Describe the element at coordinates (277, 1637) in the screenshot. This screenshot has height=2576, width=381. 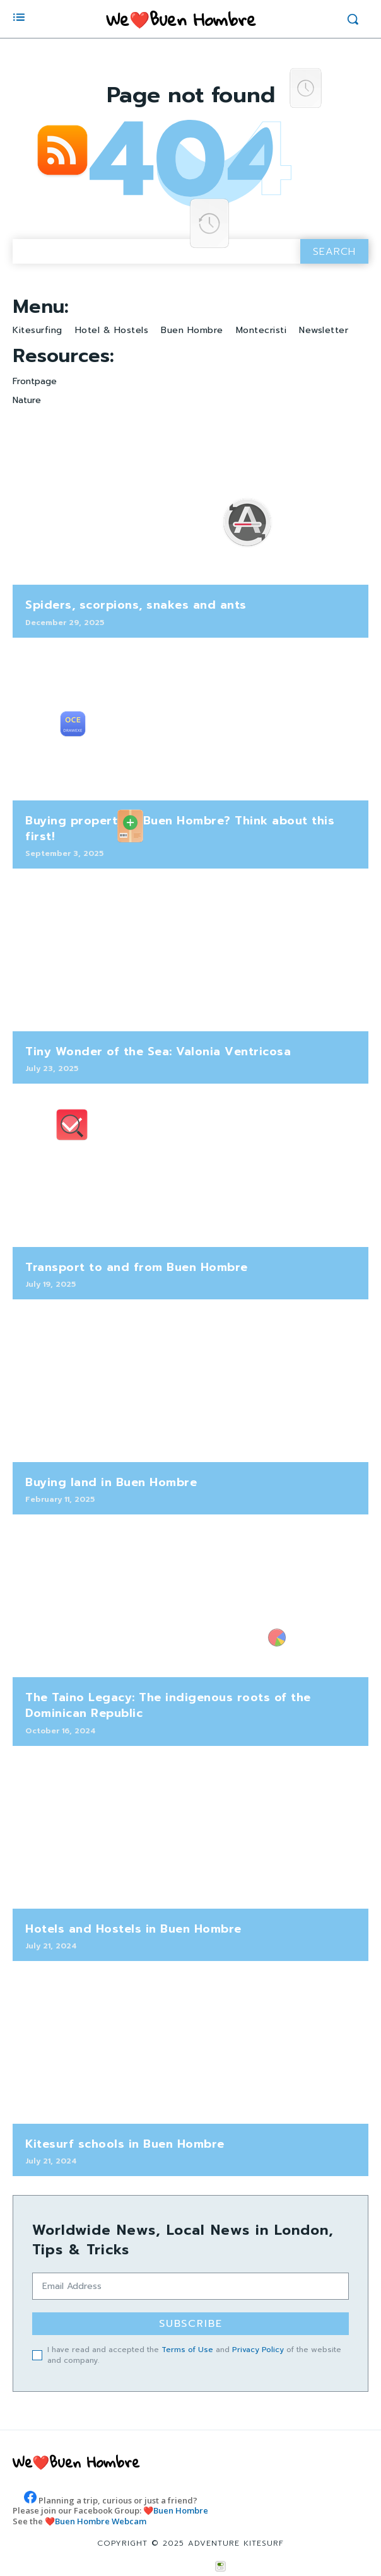
I see `open baobab disk usage analyzer` at that location.